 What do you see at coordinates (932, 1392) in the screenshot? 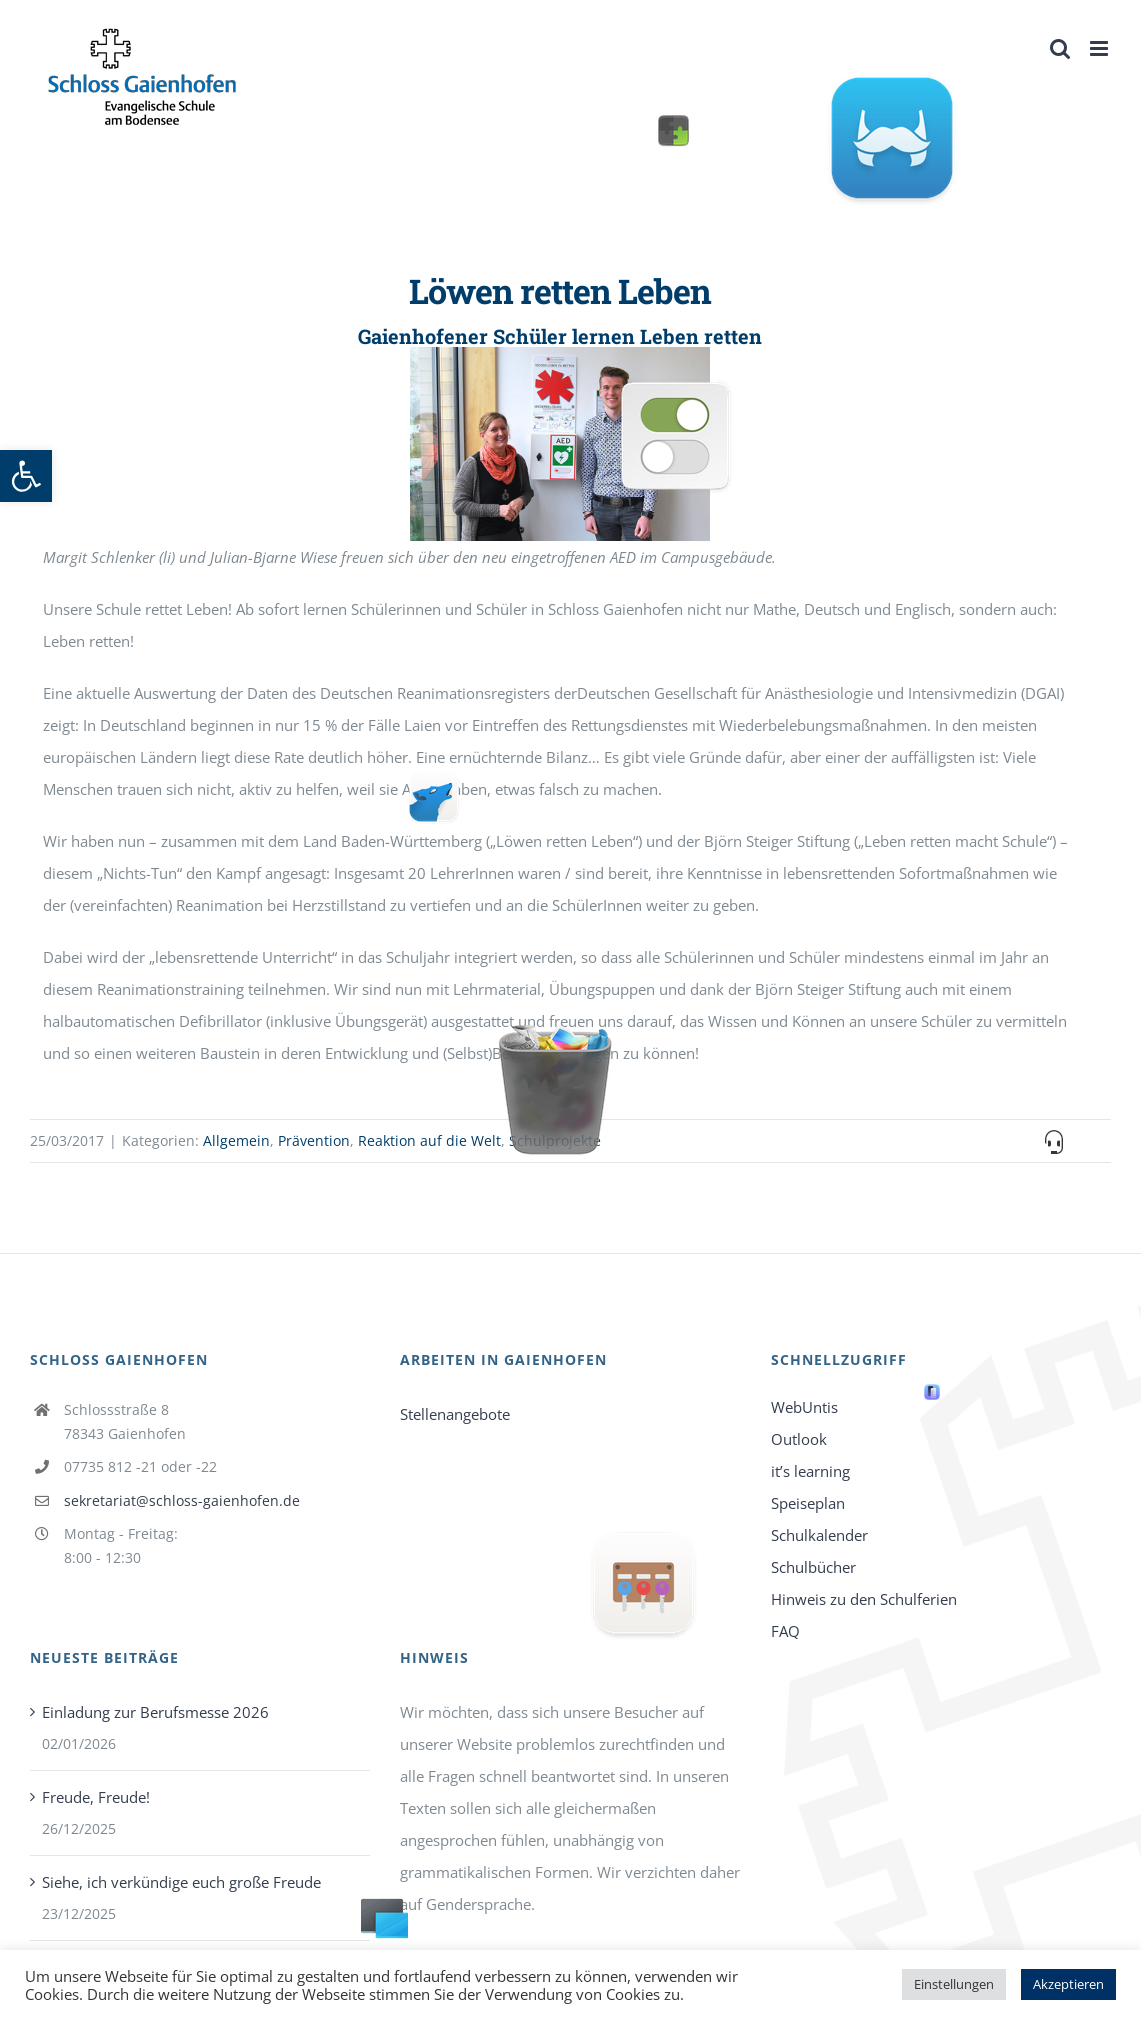
I see `open kde connect preferences` at bounding box center [932, 1392].